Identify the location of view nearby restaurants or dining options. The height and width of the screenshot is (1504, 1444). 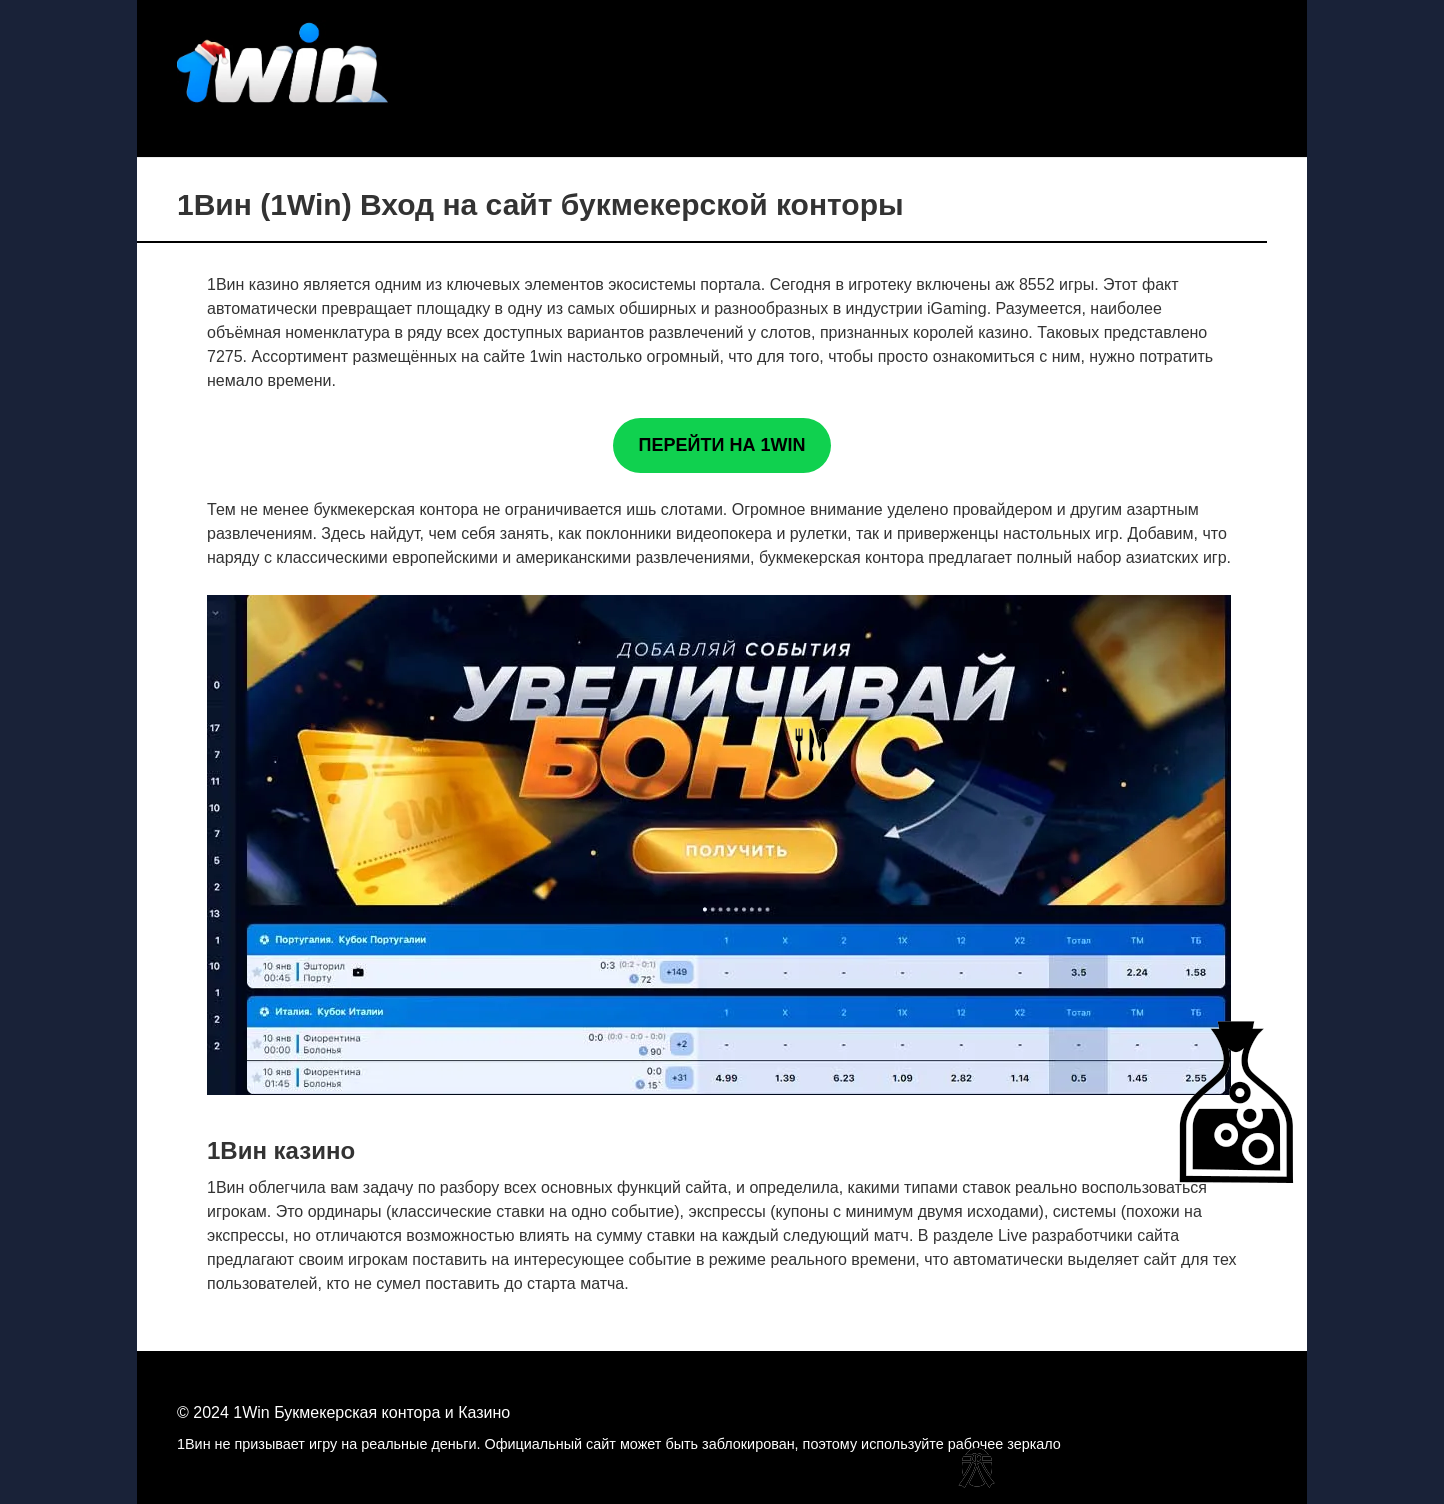
(811, 745).